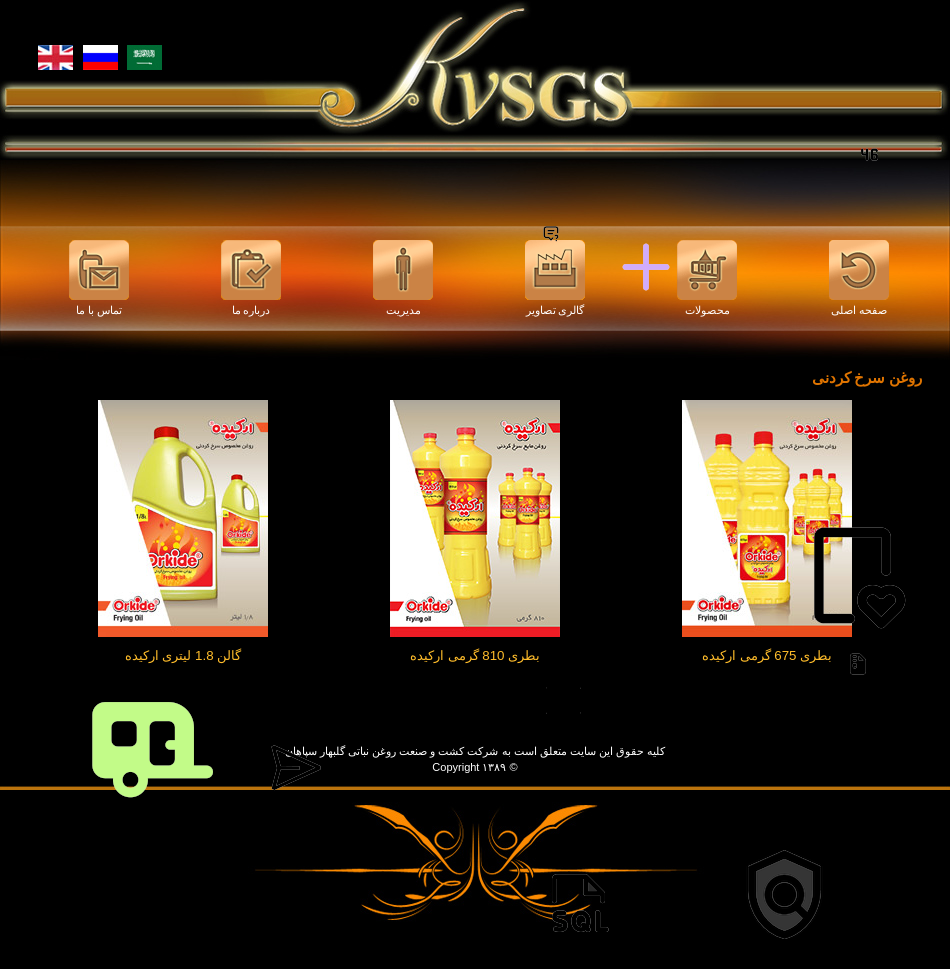  What do you see at coordinates (563, 700) in the screenshot?
I see `switch to week view in calendar` at bounding box center [563, 700].